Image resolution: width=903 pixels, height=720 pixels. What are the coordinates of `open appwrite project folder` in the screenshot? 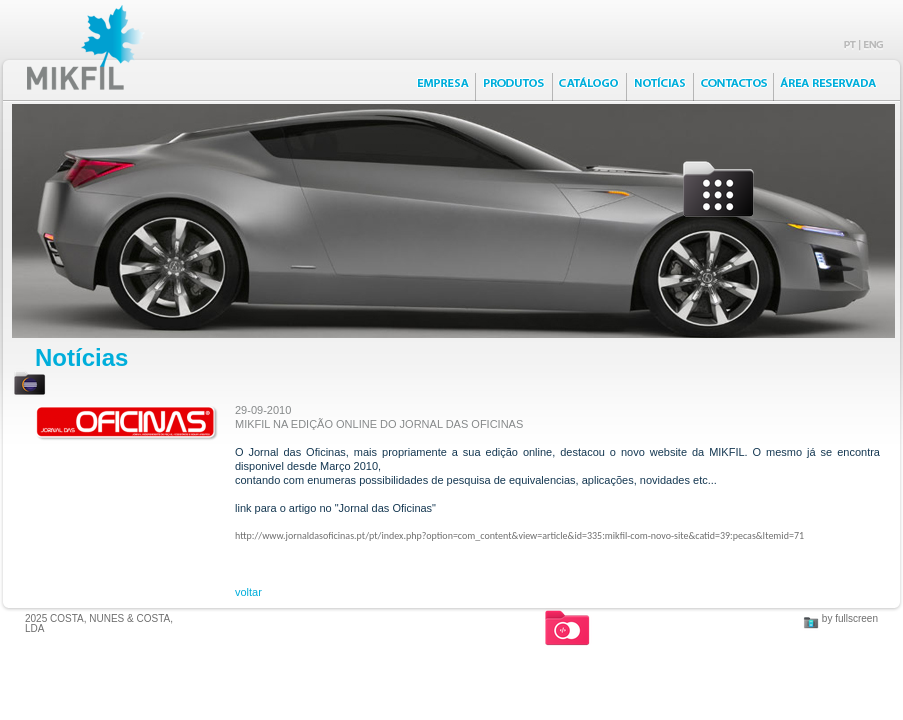 It's located at (567, 629).